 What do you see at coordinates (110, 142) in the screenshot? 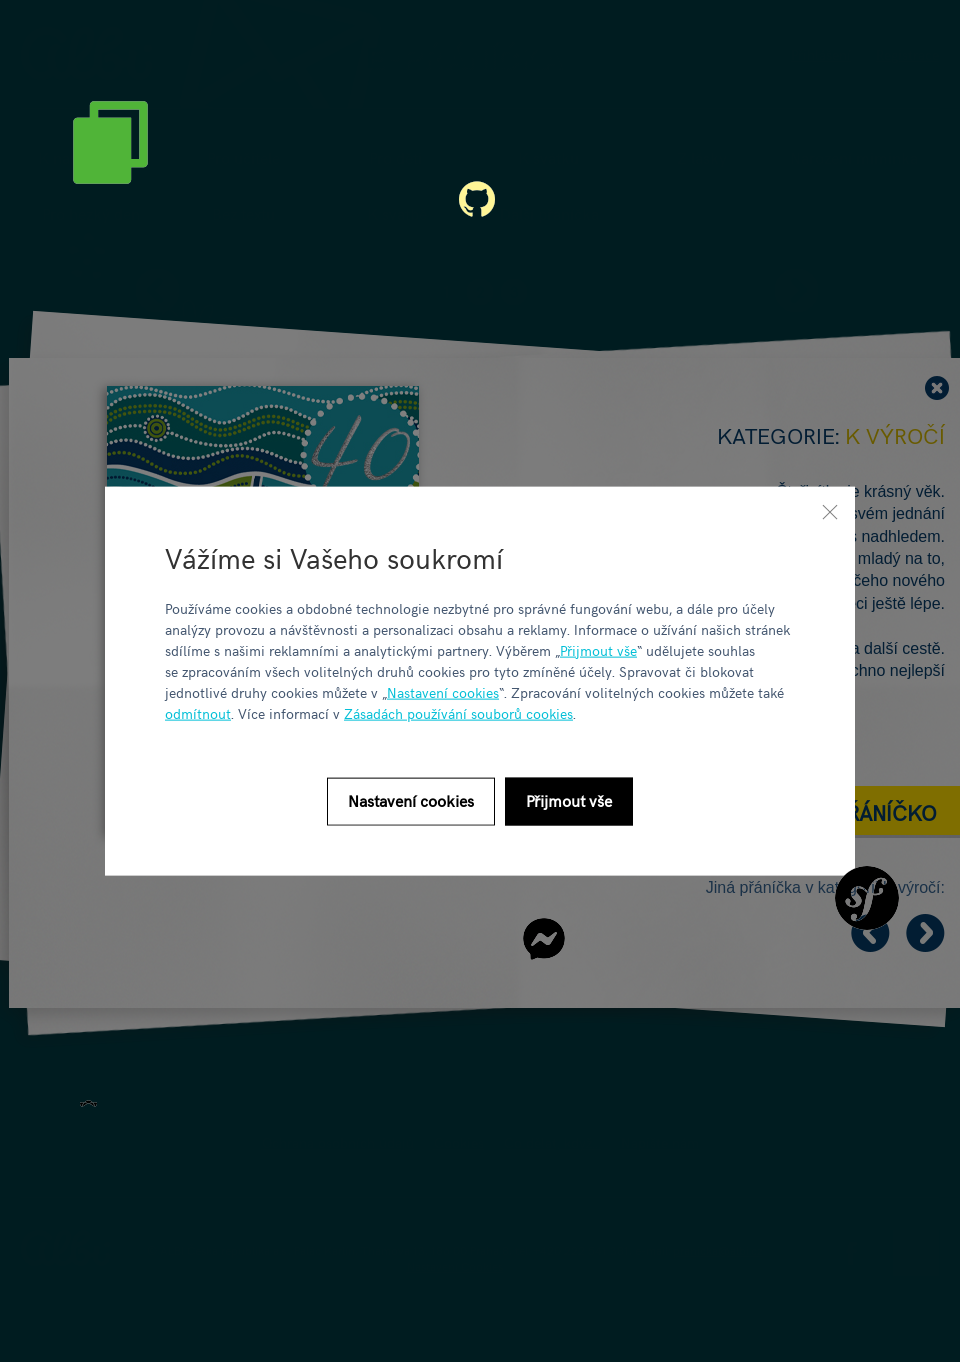
I see `copy file to clipboard` at bounding box center [110, 142].